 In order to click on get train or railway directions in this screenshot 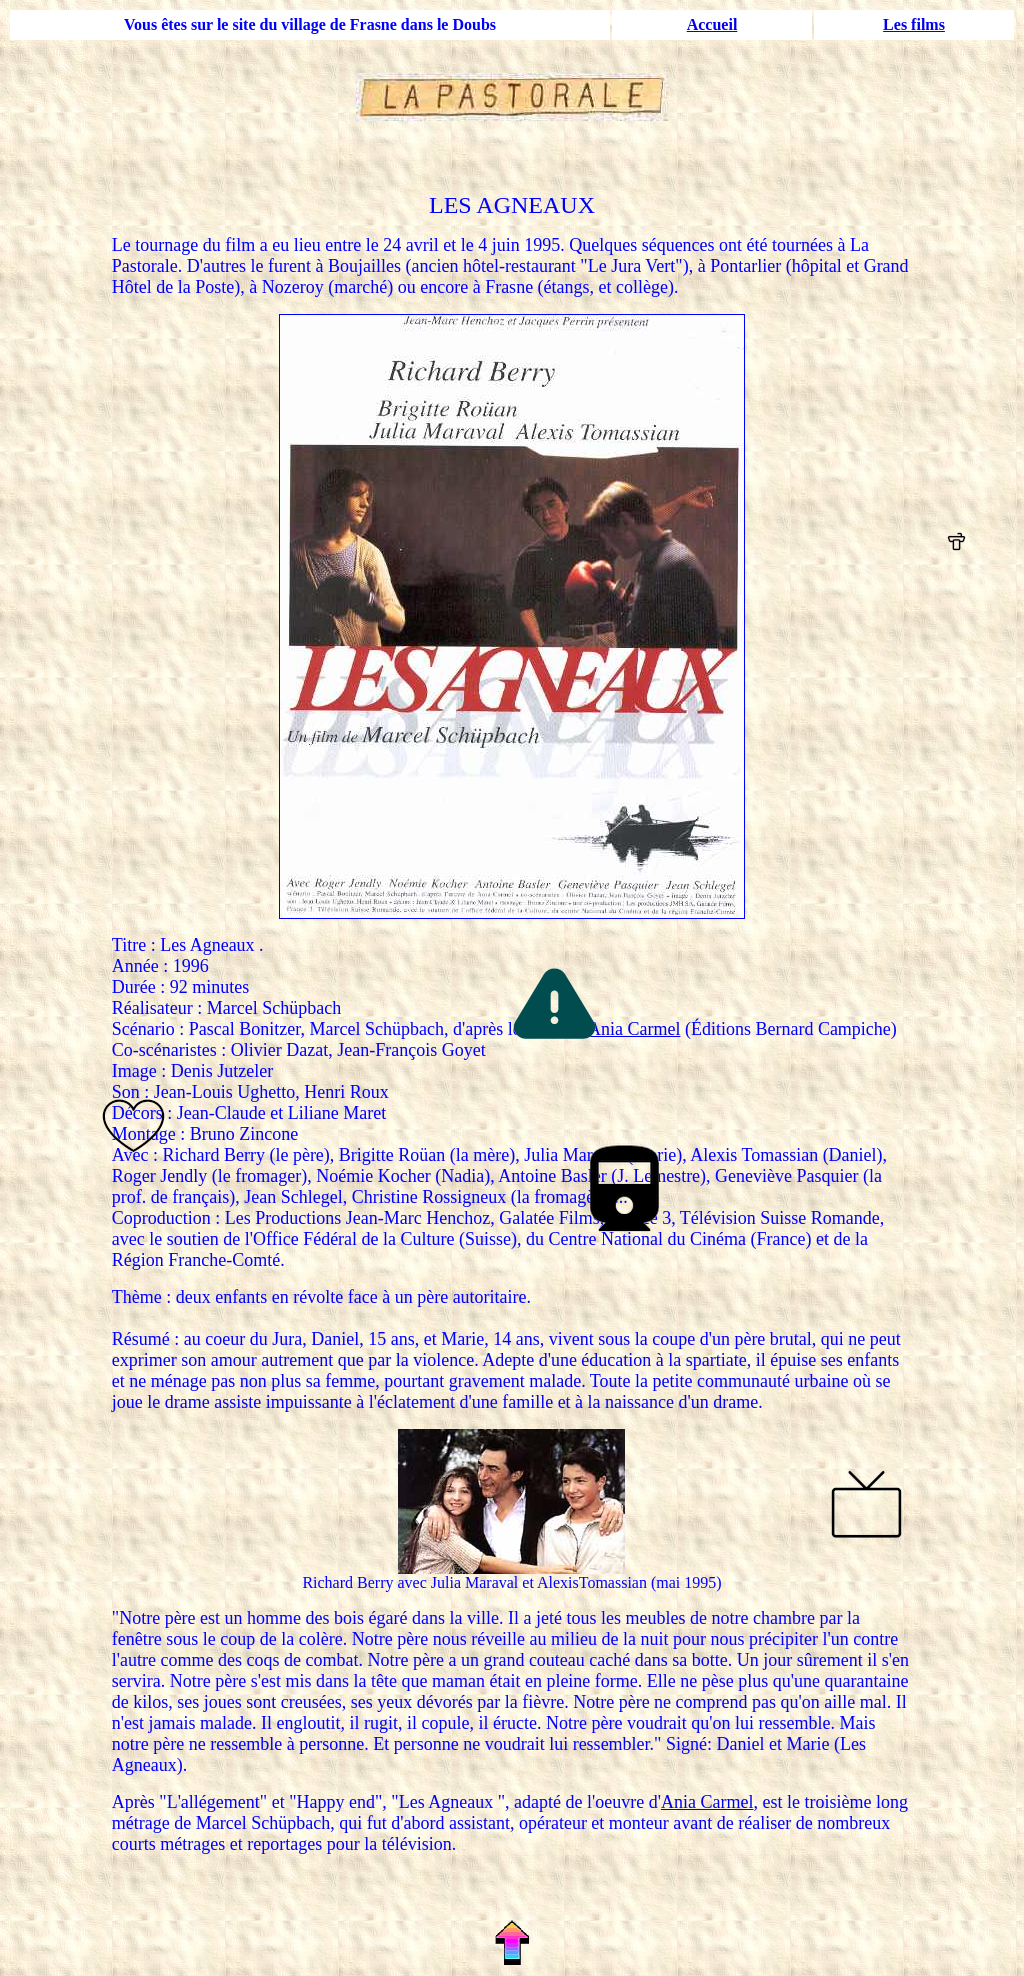, I will do `click(624, 1192)`.